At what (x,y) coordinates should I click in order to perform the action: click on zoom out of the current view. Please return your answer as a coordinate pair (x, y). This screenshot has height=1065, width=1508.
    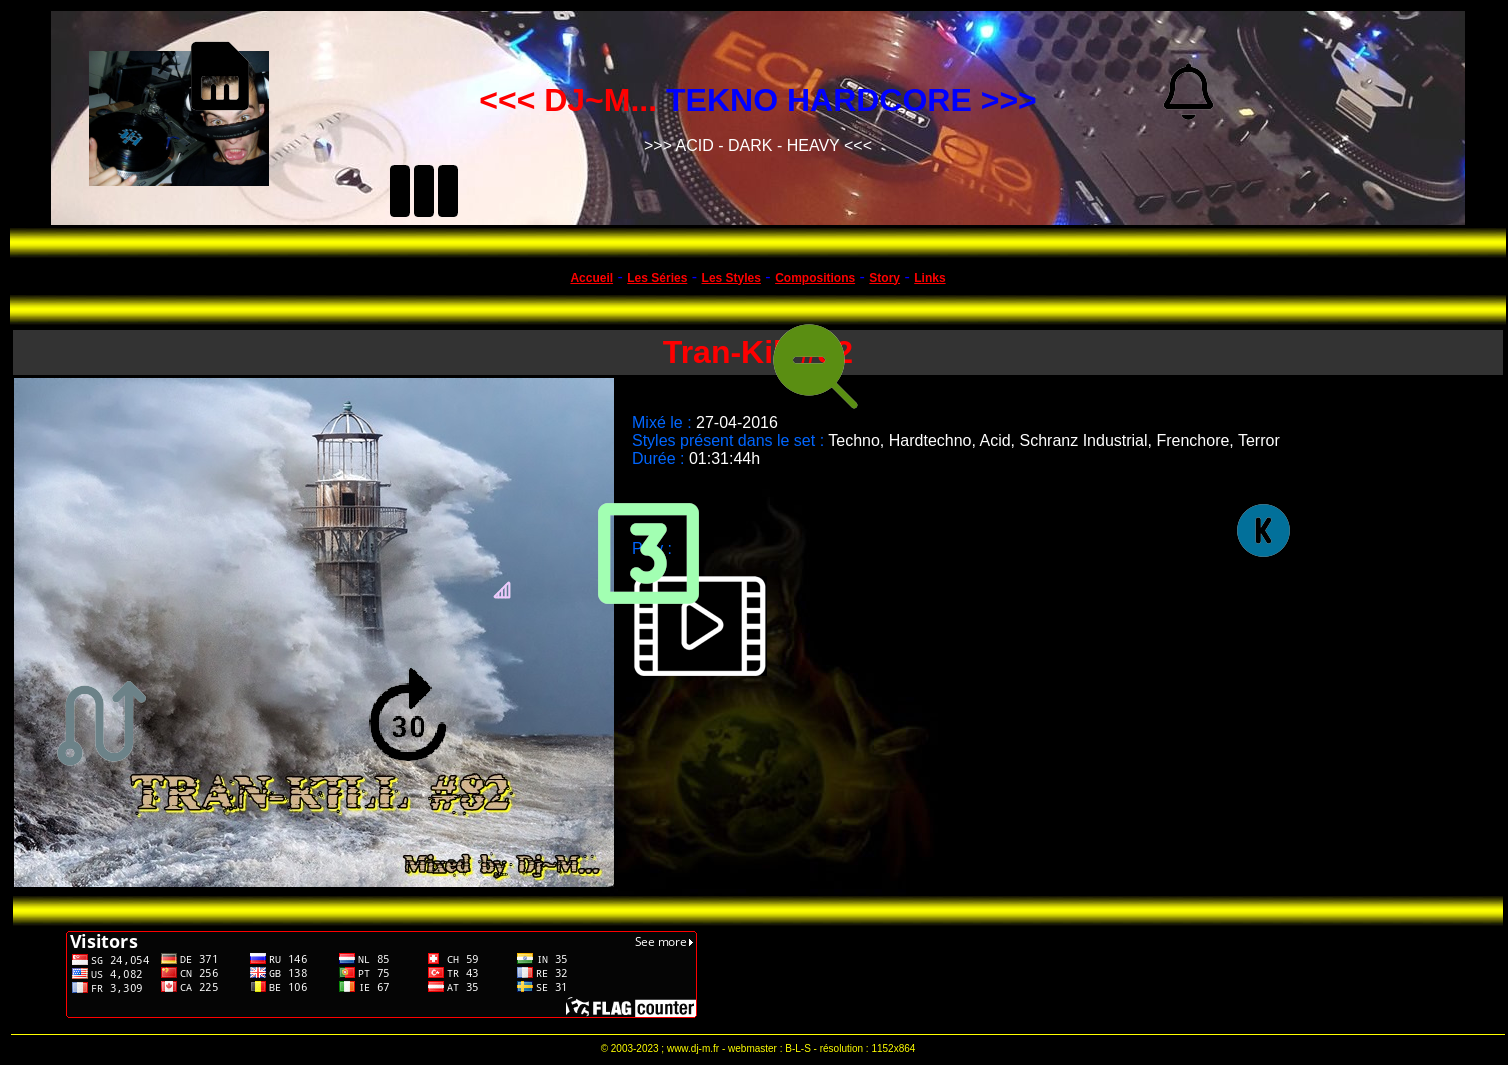
    Looking at the image, I should click on (815, 366).